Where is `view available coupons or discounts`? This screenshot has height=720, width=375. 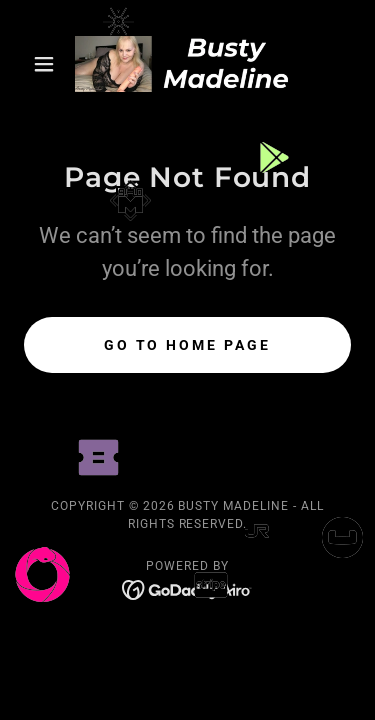 view available coupons or discounts is located at coordinates (98, 457).